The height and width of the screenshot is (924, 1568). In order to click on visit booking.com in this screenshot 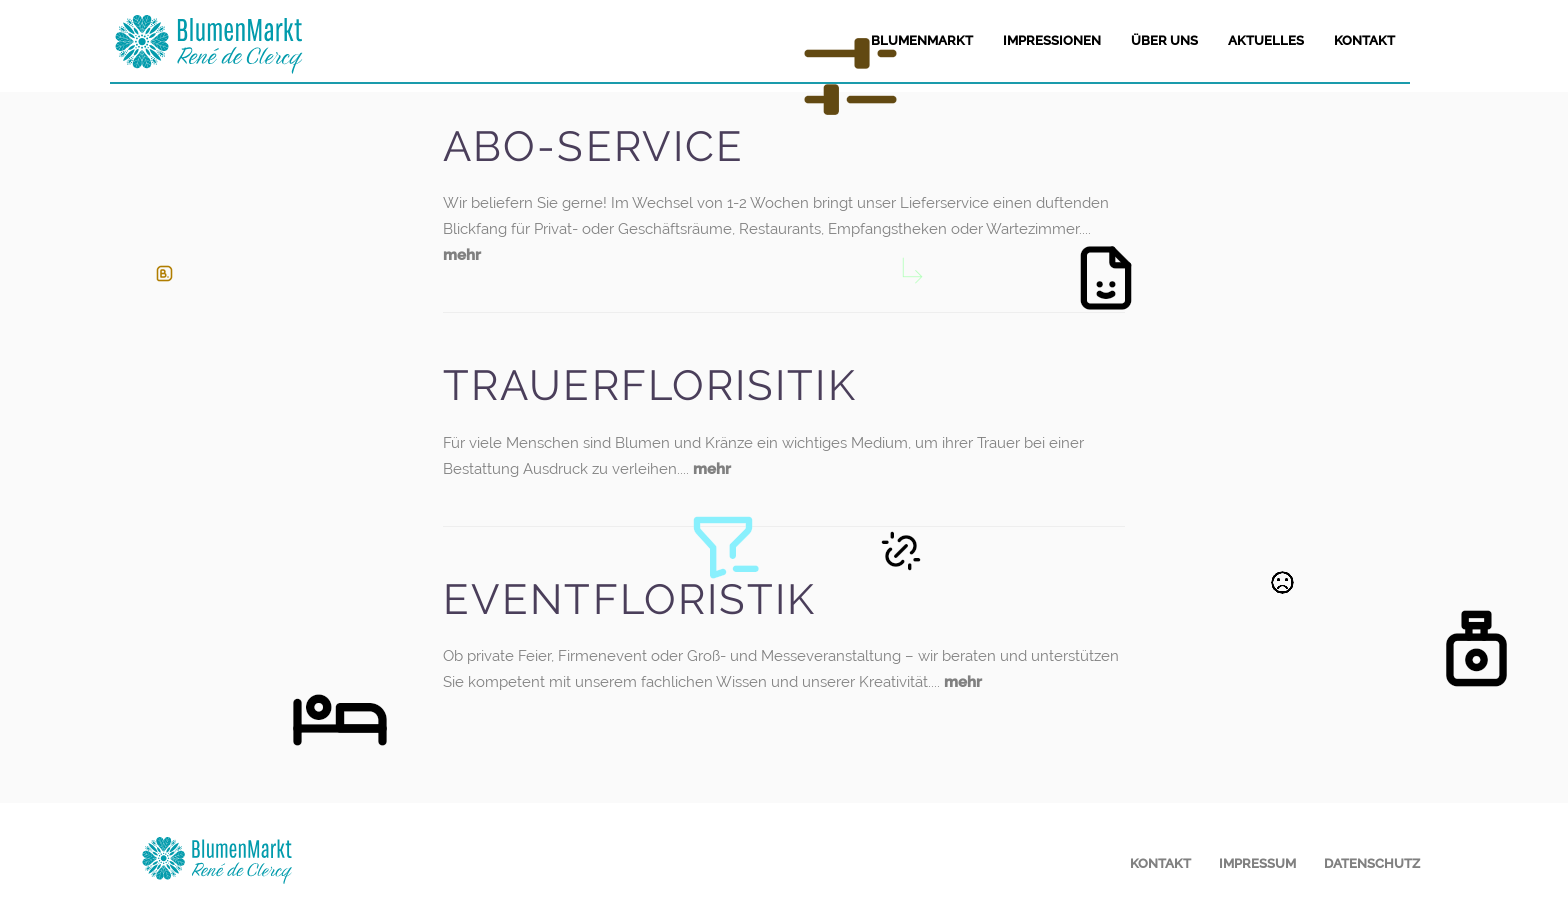, I will do `click(164, 273)`.